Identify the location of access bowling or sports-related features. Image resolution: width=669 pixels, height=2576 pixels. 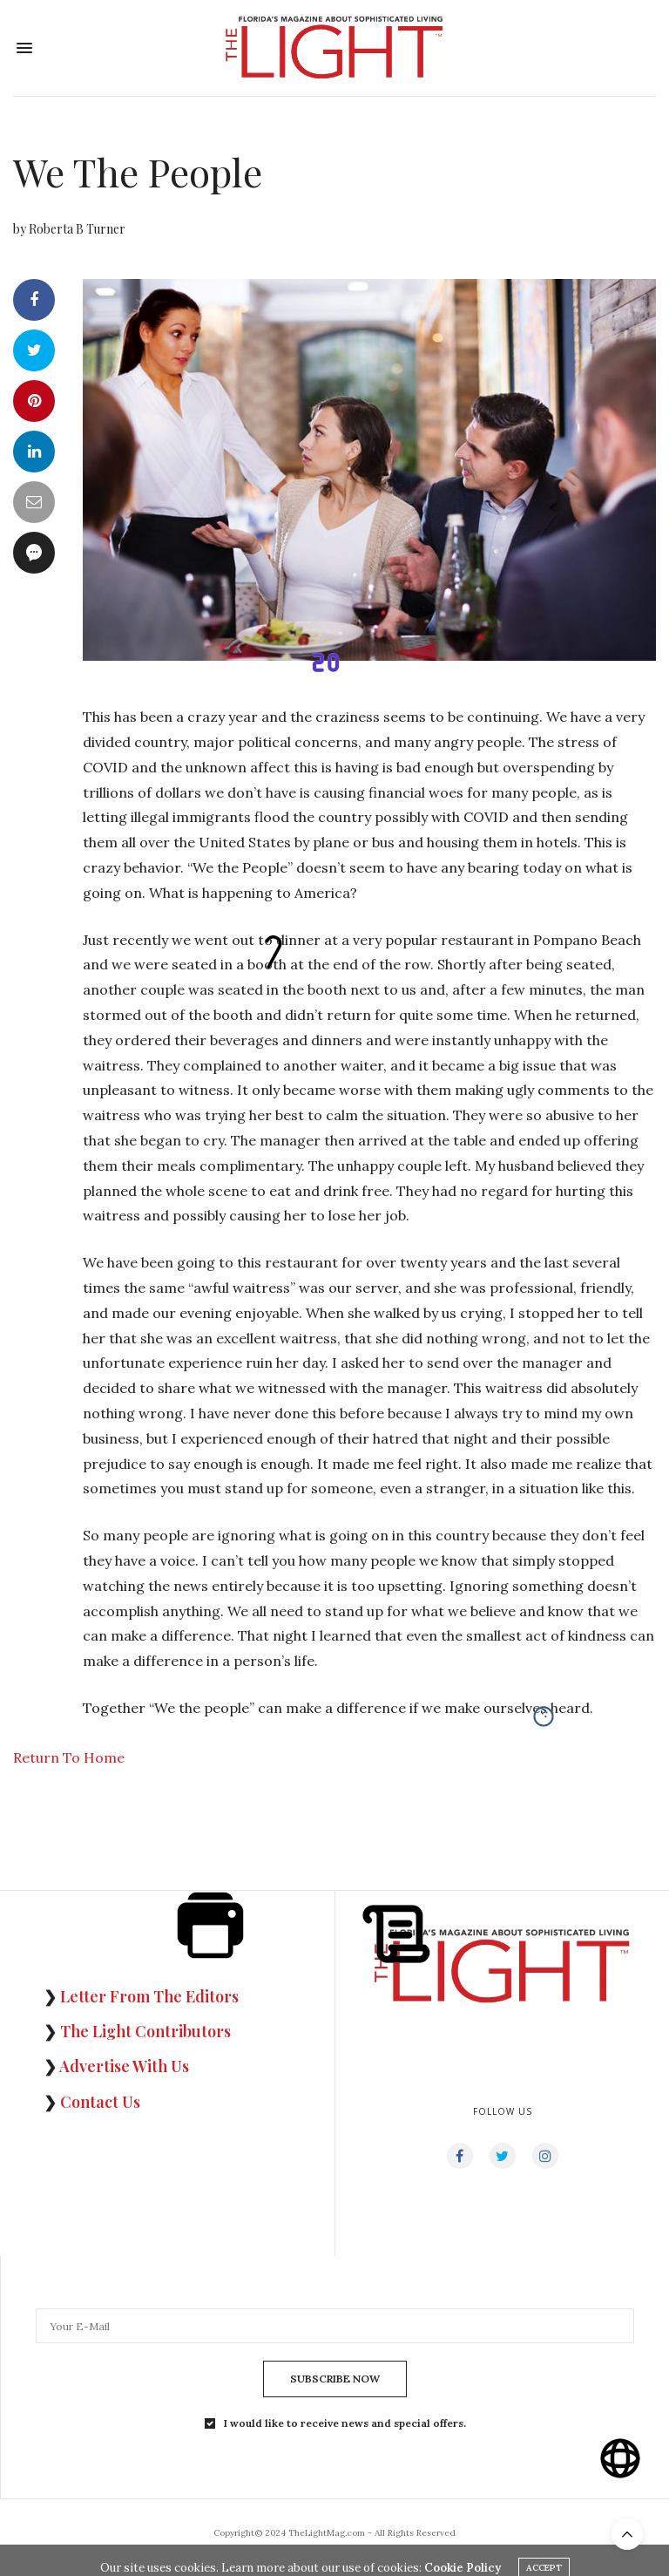
(544, 1716).